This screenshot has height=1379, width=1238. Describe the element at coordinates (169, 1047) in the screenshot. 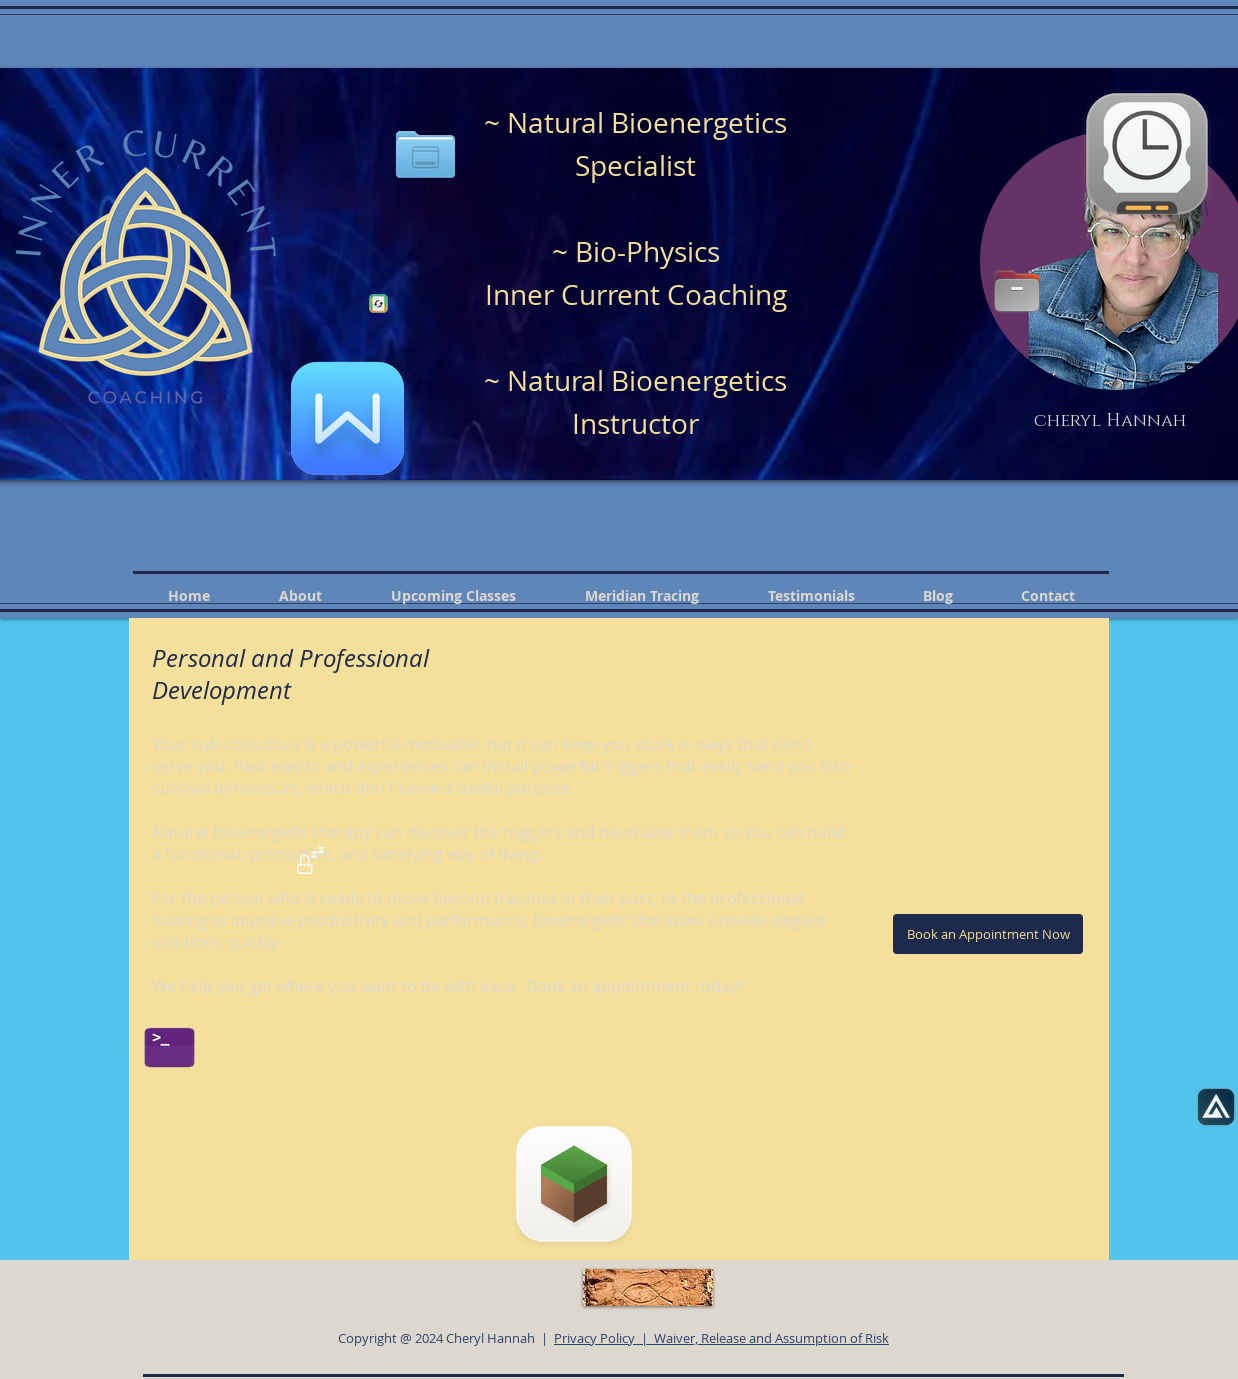

I see `open terminal with root/administrator privileges` at that location.